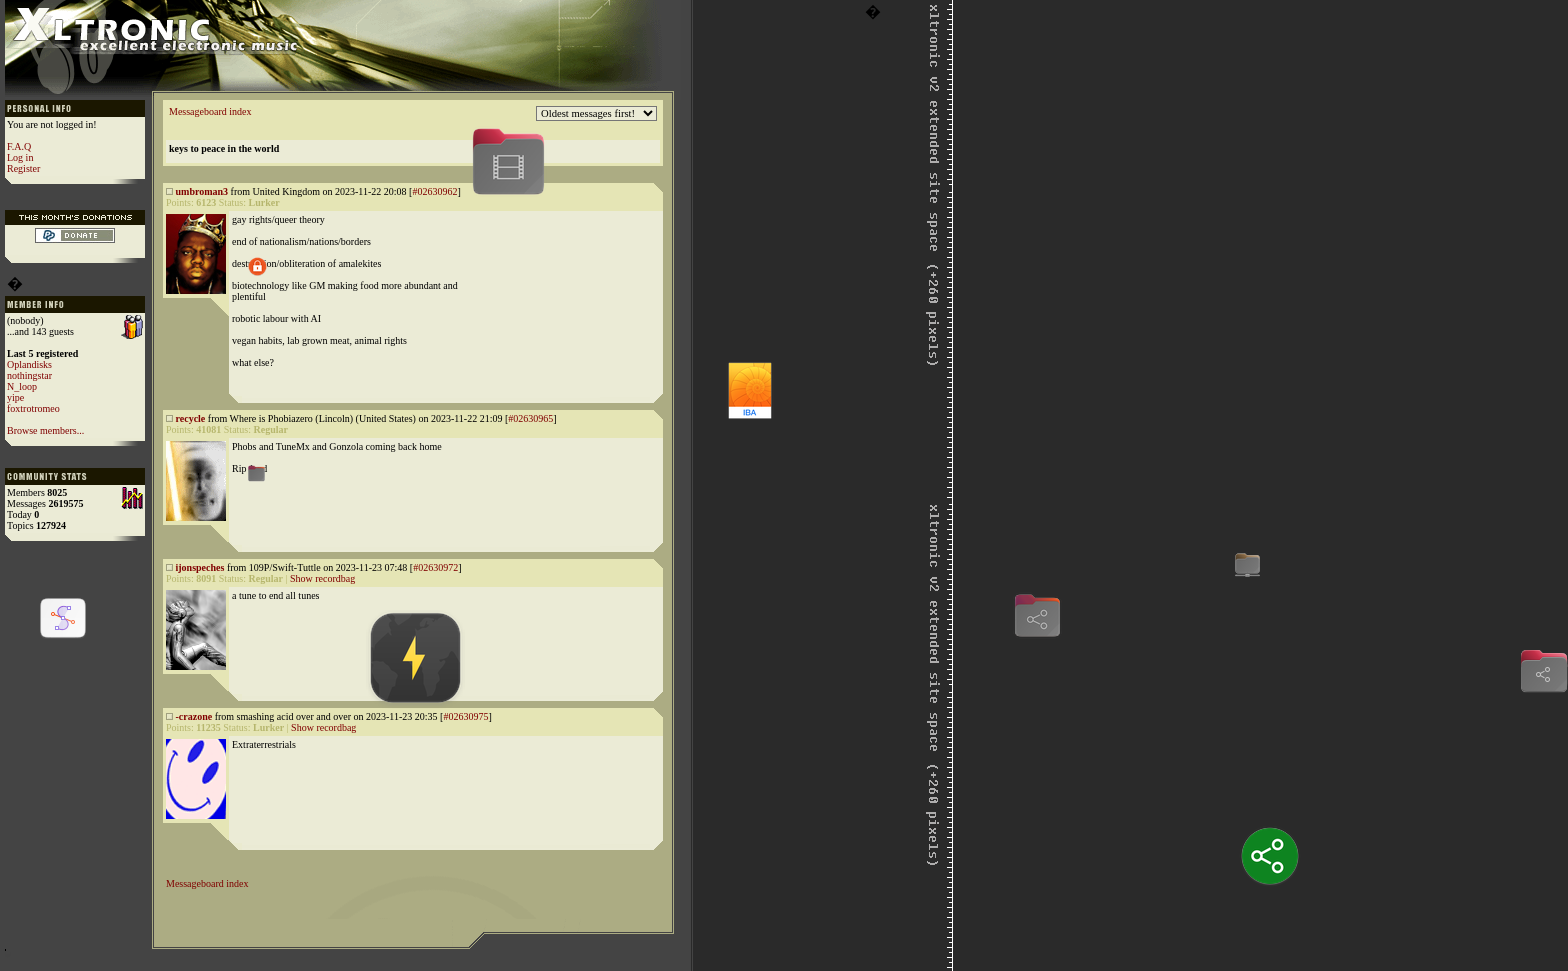 The width and height of the screenshot is (1568, 971). I want to click on open videos folder, so click(508, 161).